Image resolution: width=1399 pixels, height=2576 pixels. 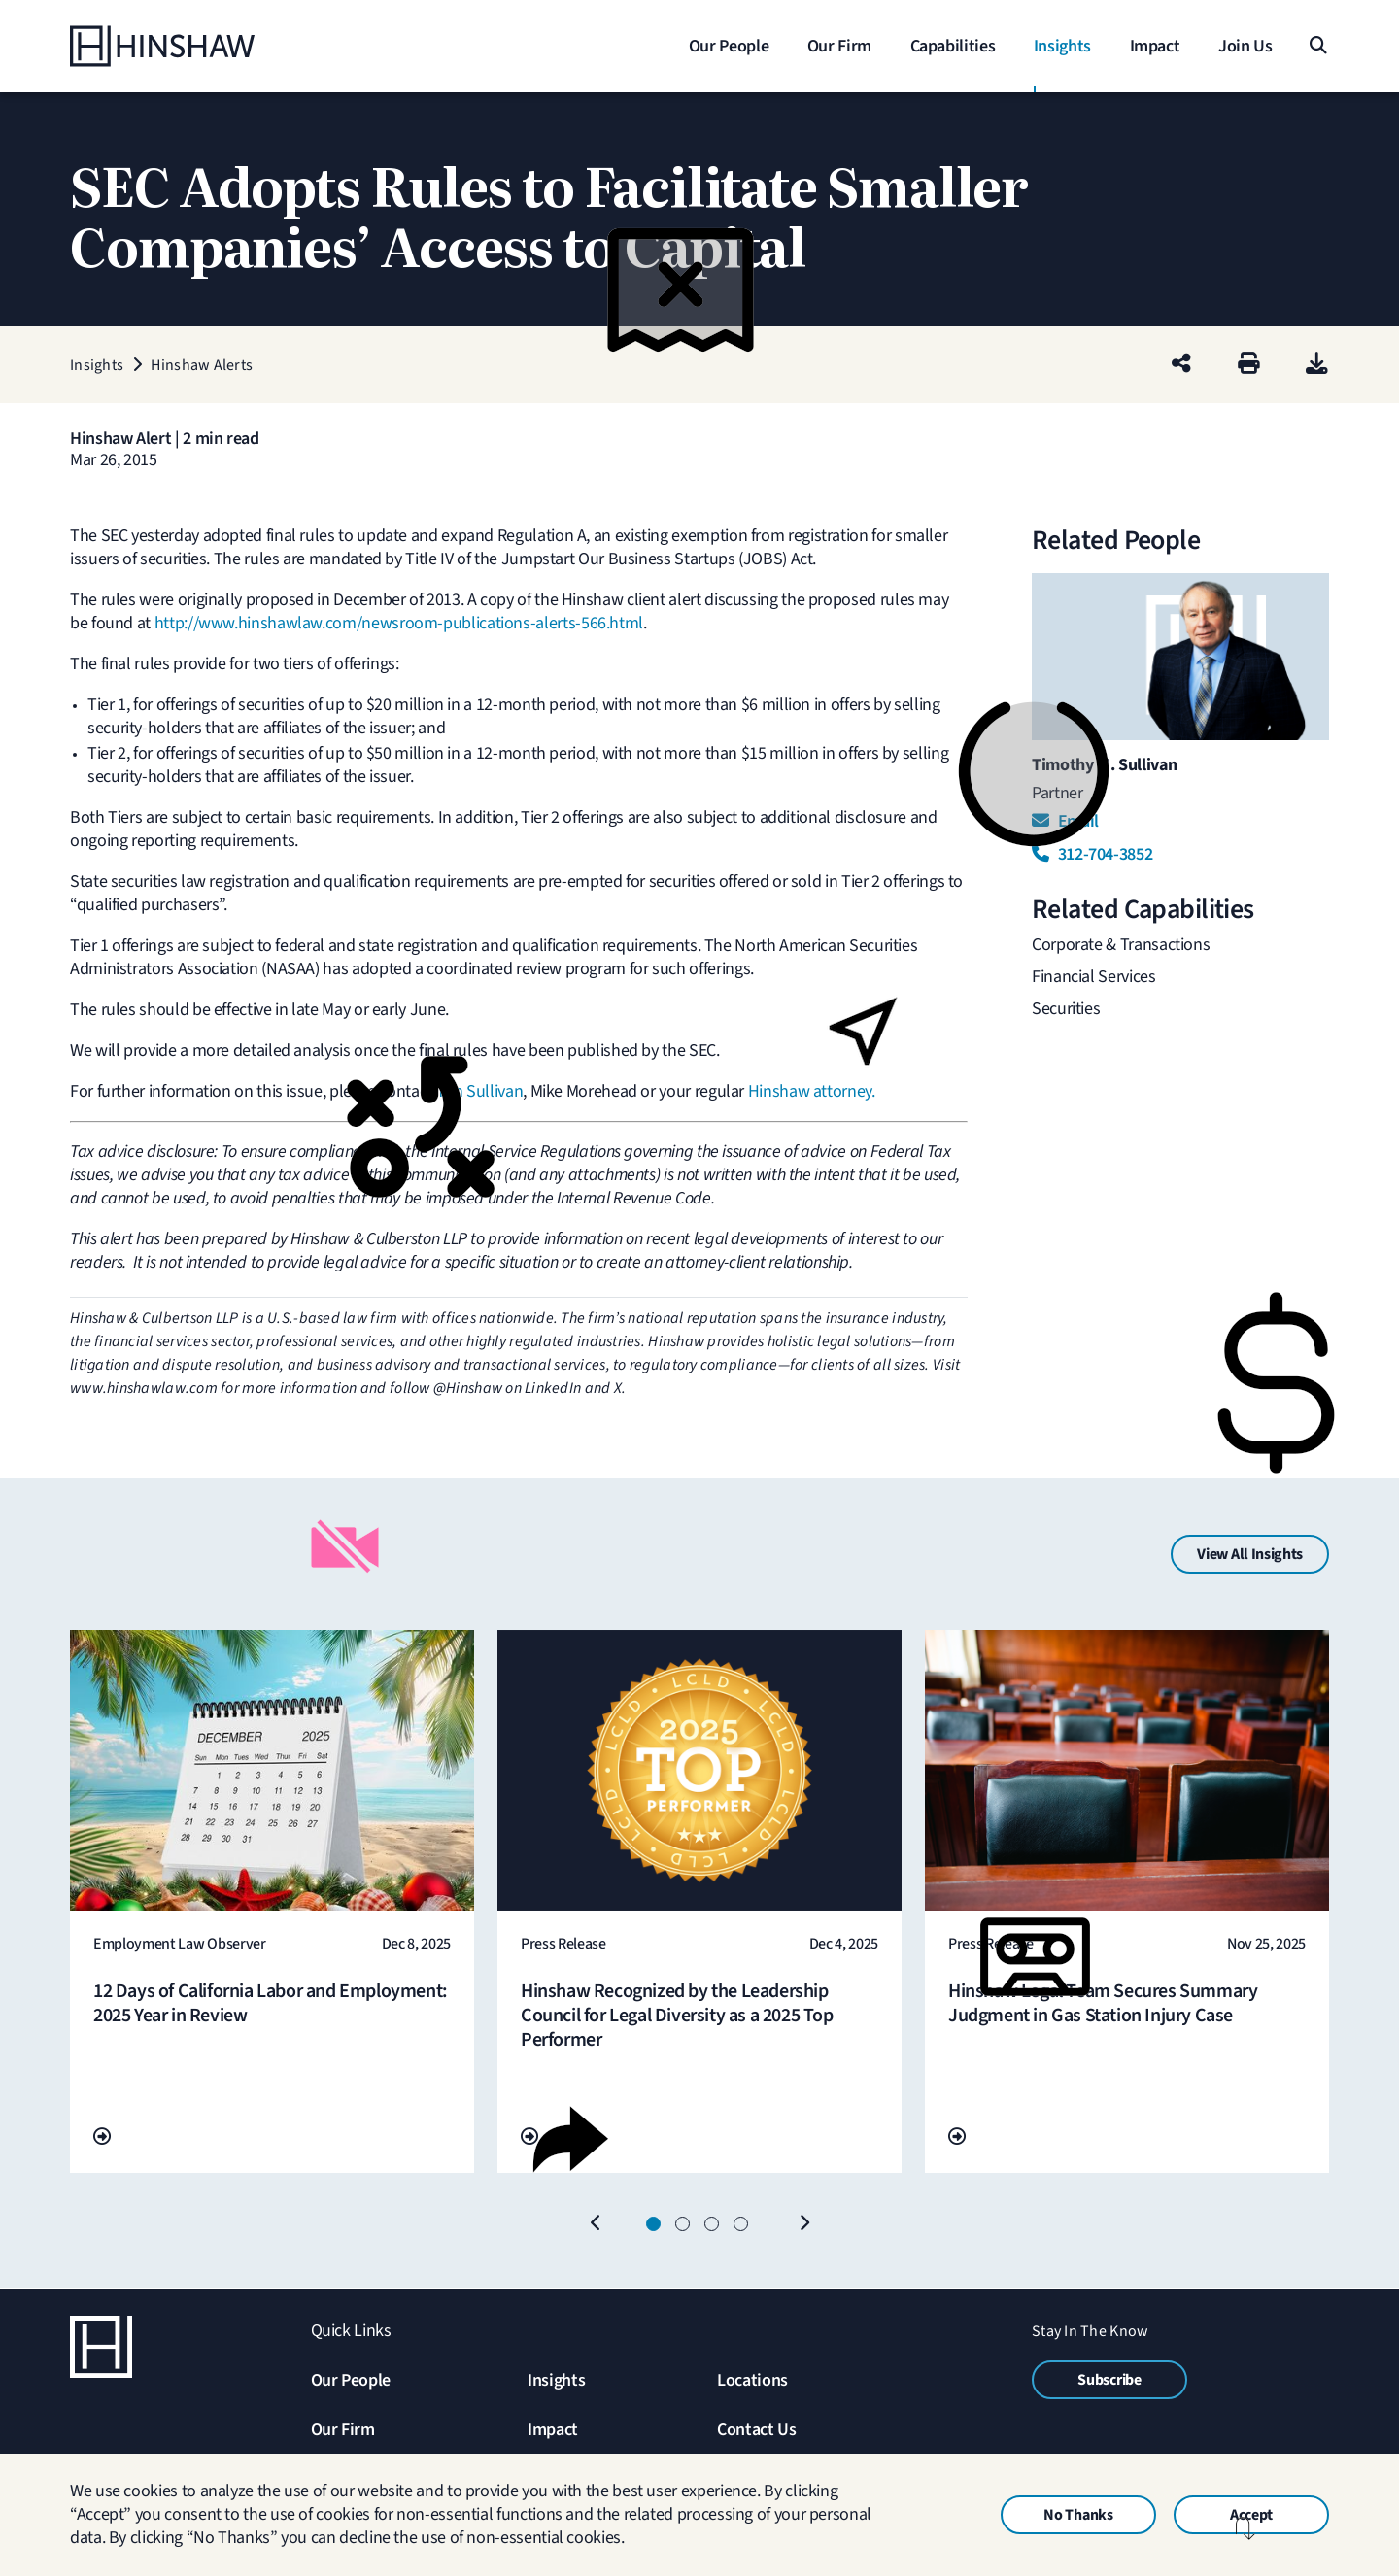 I want to click on access audio recordings or voice memos, so click(x=1035, y=1956).